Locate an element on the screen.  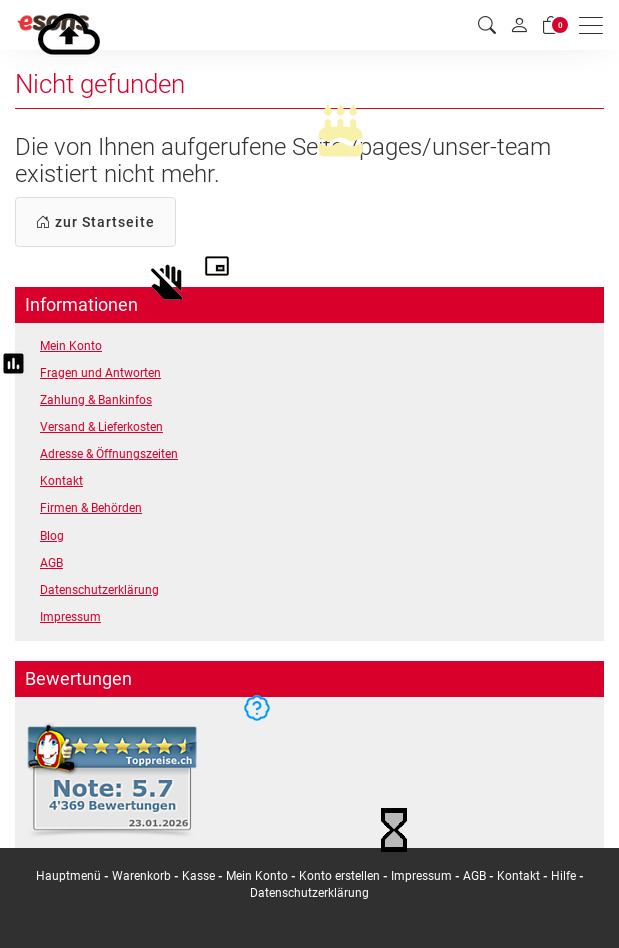
do not touch - touchscreen disabled is located at coordinates (168, 283).